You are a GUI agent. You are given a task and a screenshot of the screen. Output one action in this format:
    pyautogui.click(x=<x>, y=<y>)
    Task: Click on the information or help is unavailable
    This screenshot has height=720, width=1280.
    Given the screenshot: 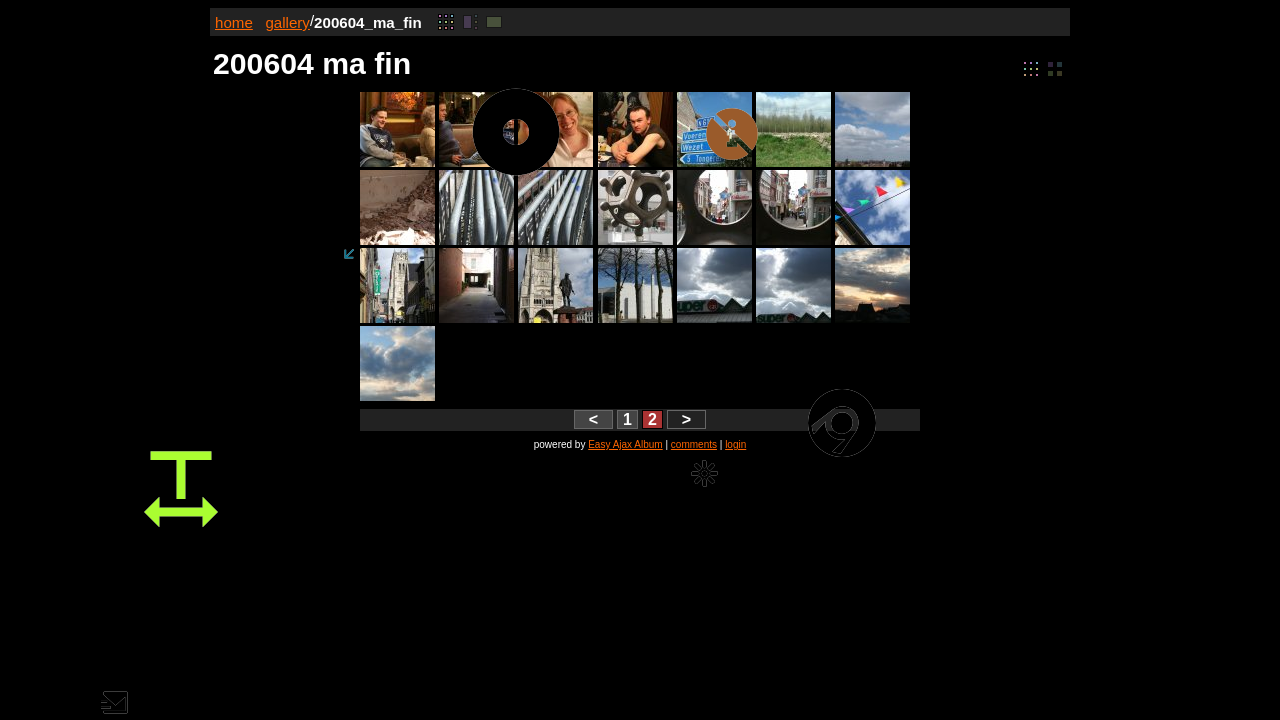 What is the action you would take?
    pyautogui.click(x=732, y=134)
    